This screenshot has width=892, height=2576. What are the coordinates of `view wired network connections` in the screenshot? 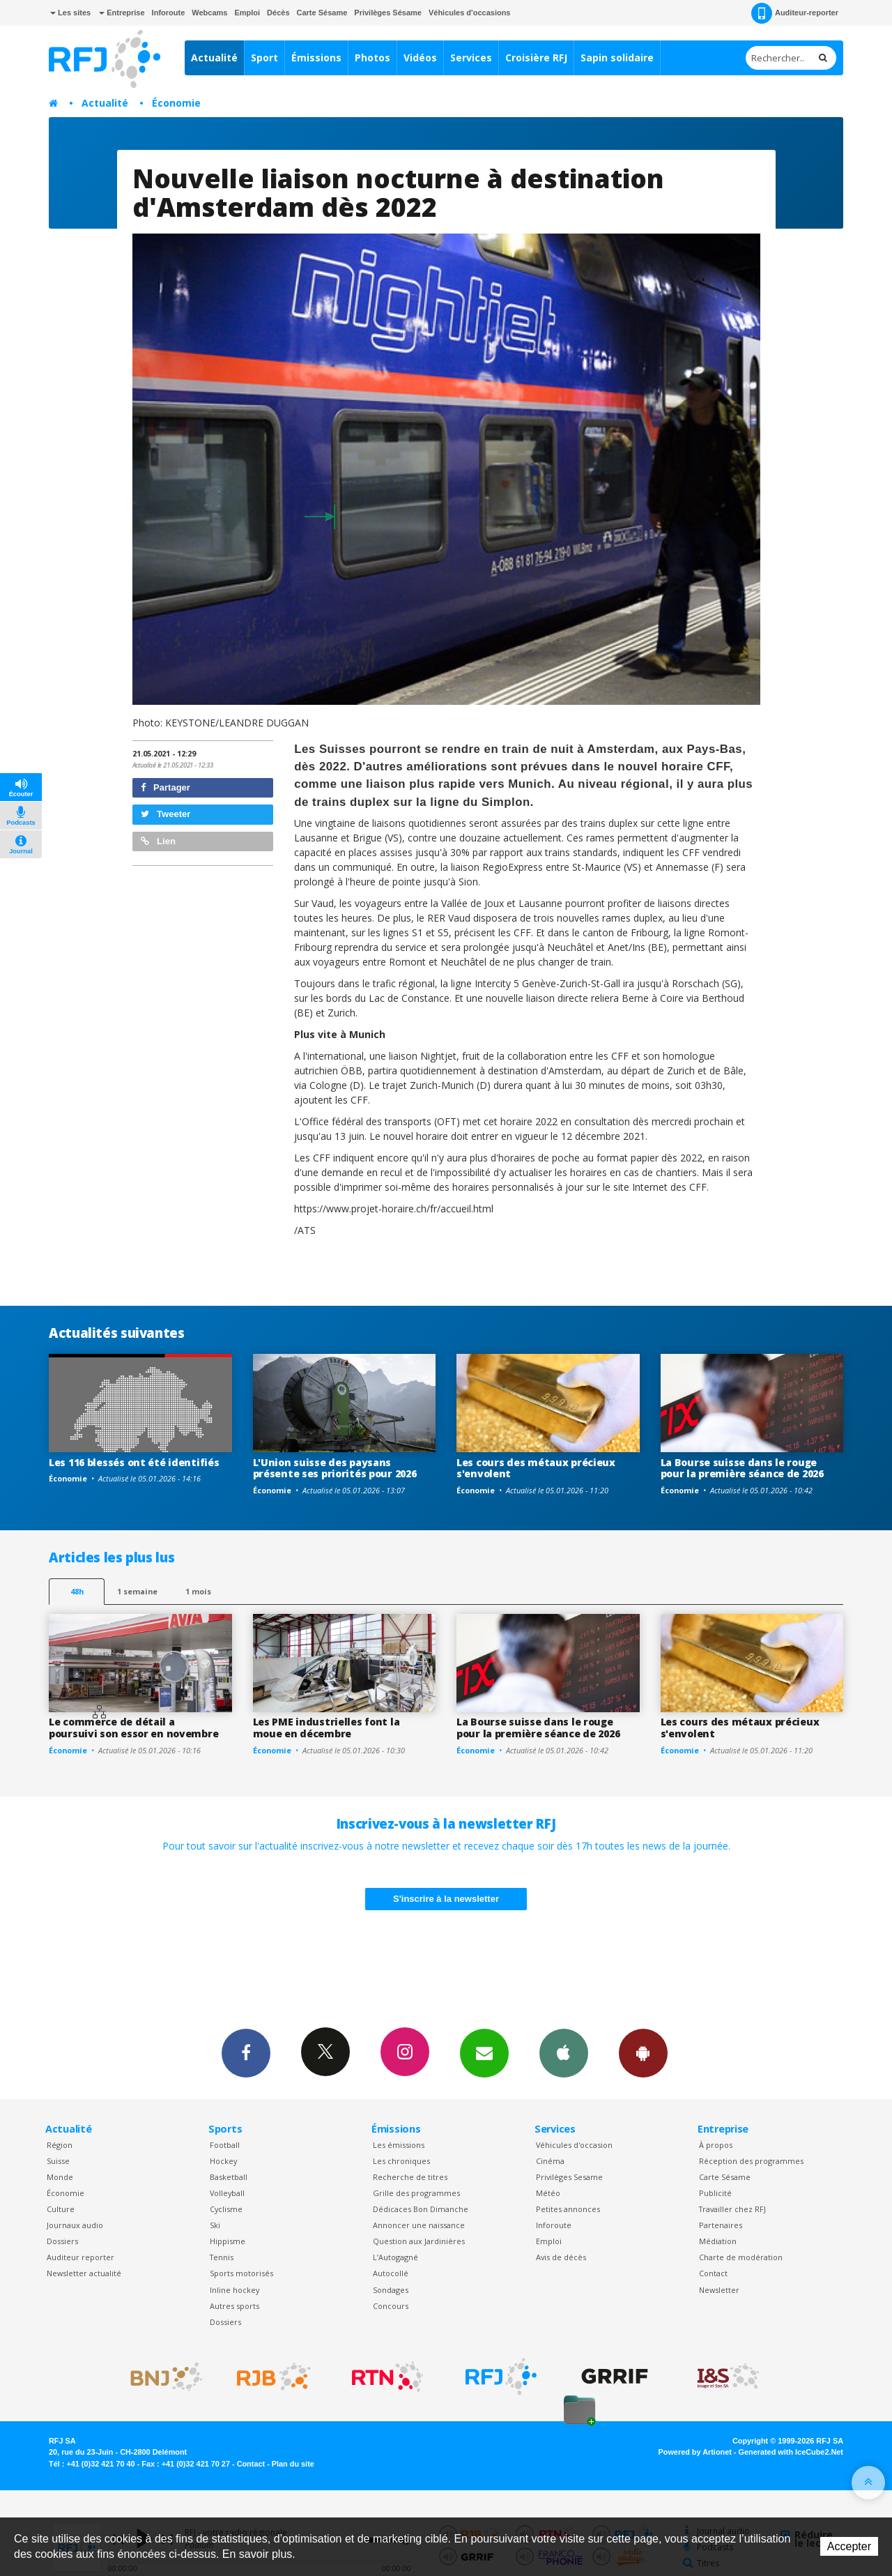 It's located at (99, 1712).